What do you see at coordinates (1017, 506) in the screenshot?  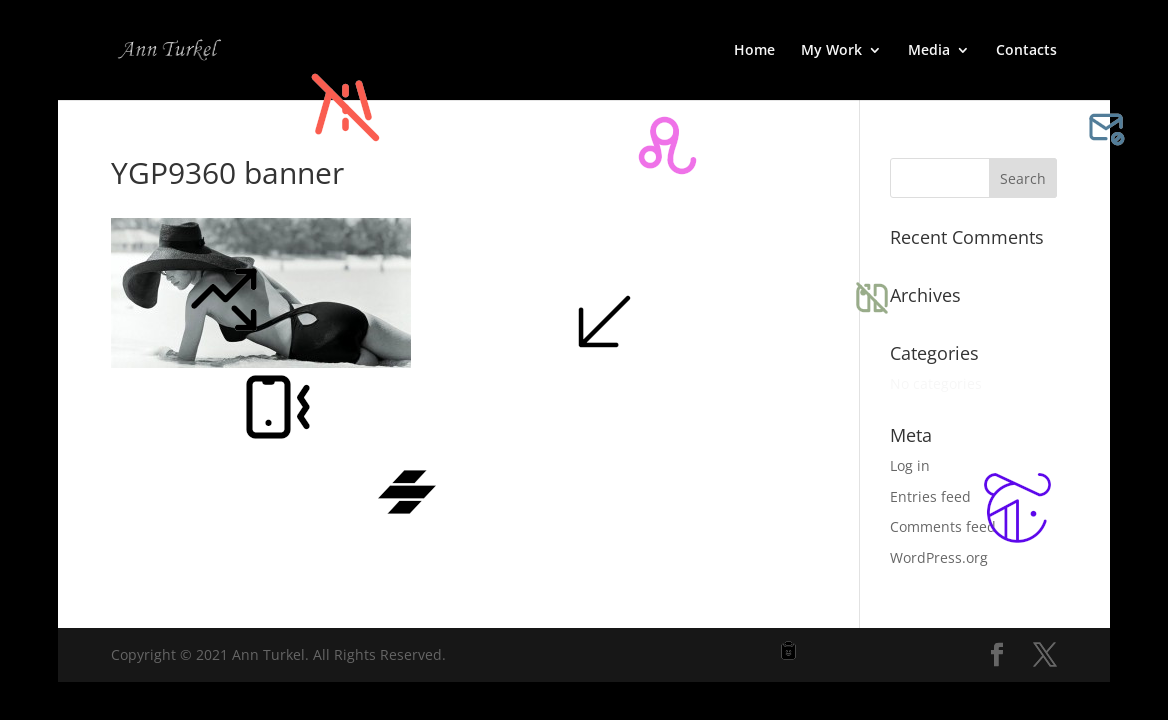 I see `open the New York Times app` at bounding box center [1017, 506].